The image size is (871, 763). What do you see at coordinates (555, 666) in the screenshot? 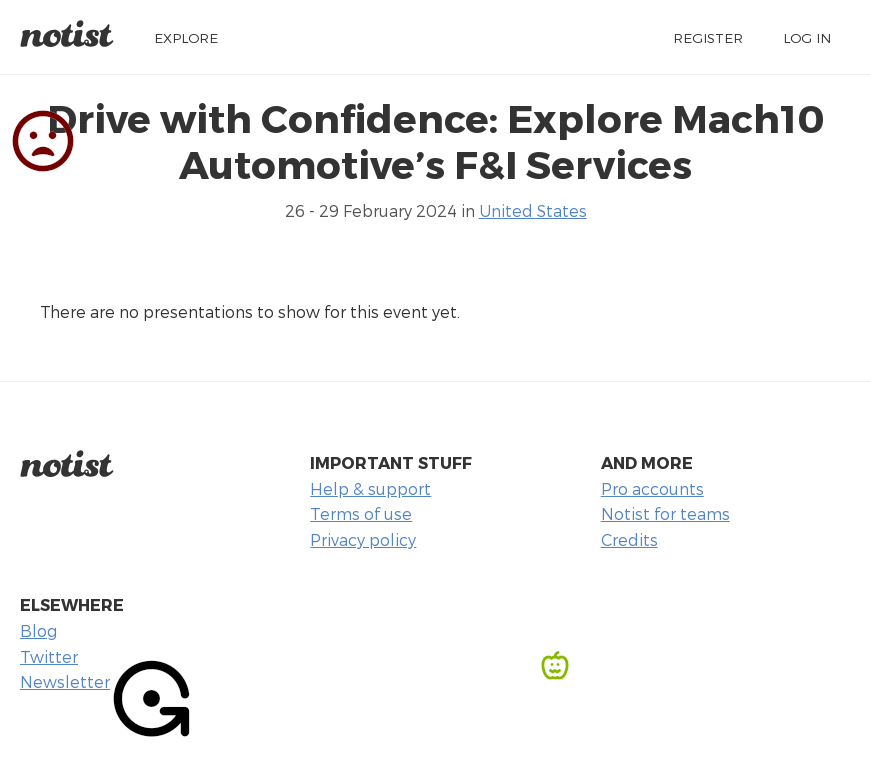
I see `access halloween-themed content or settings` at bounding box center [555, 666].